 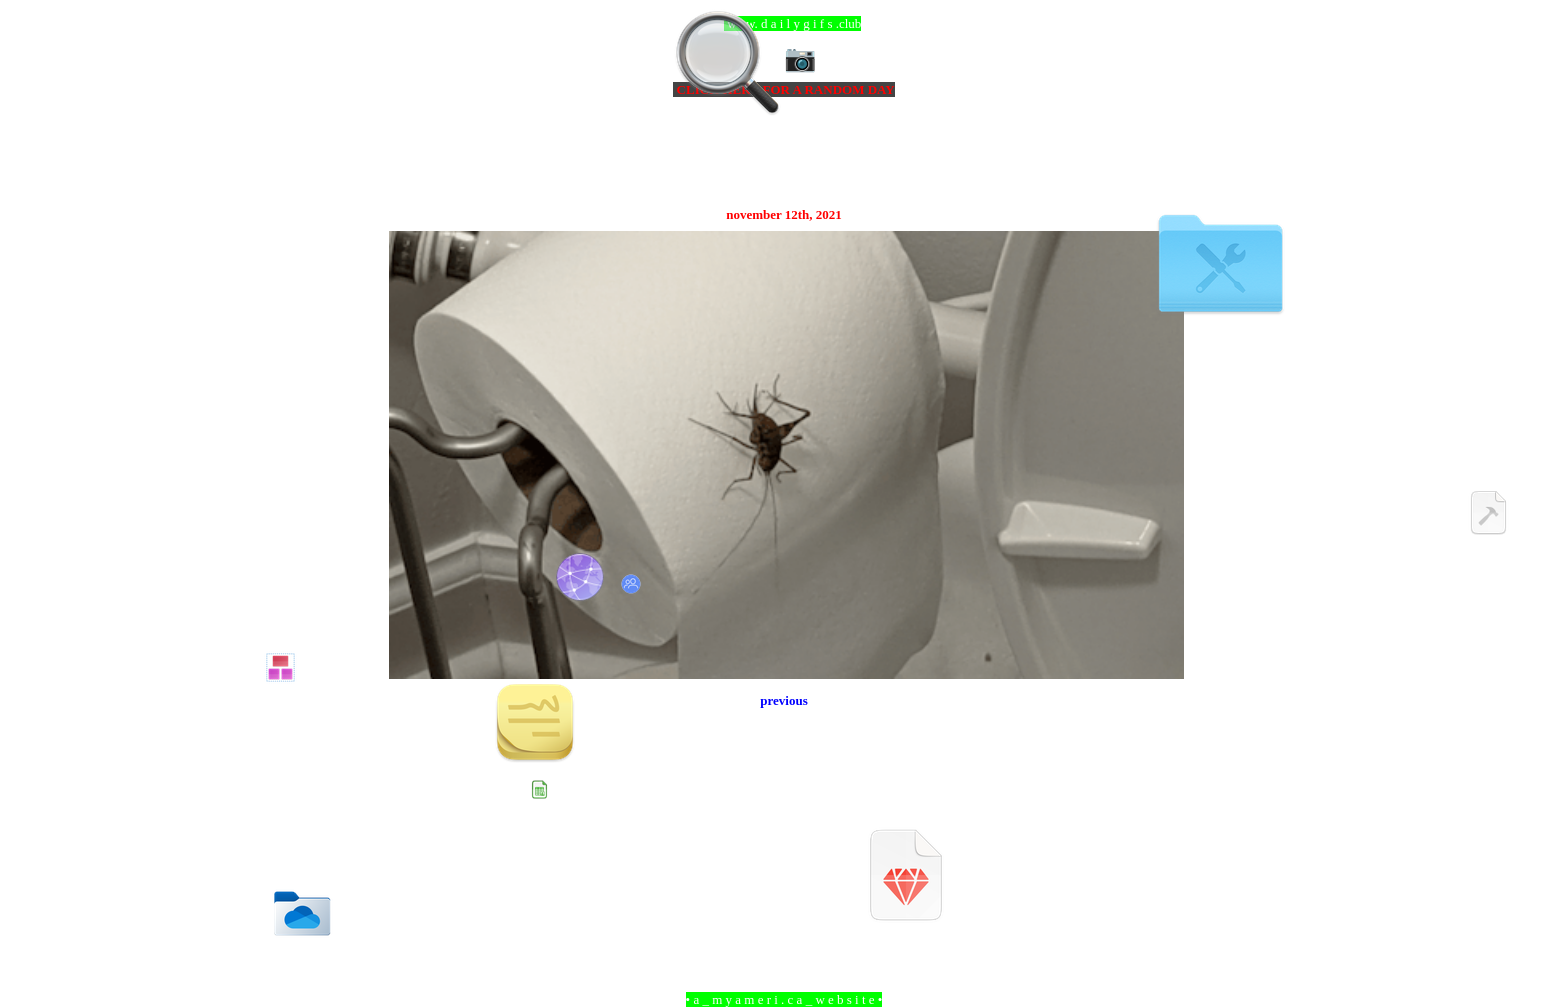 What do you see at coordinates (280, 667) in the screenshot?
I see `select all items in the current view` at bounding box center [280, 667].